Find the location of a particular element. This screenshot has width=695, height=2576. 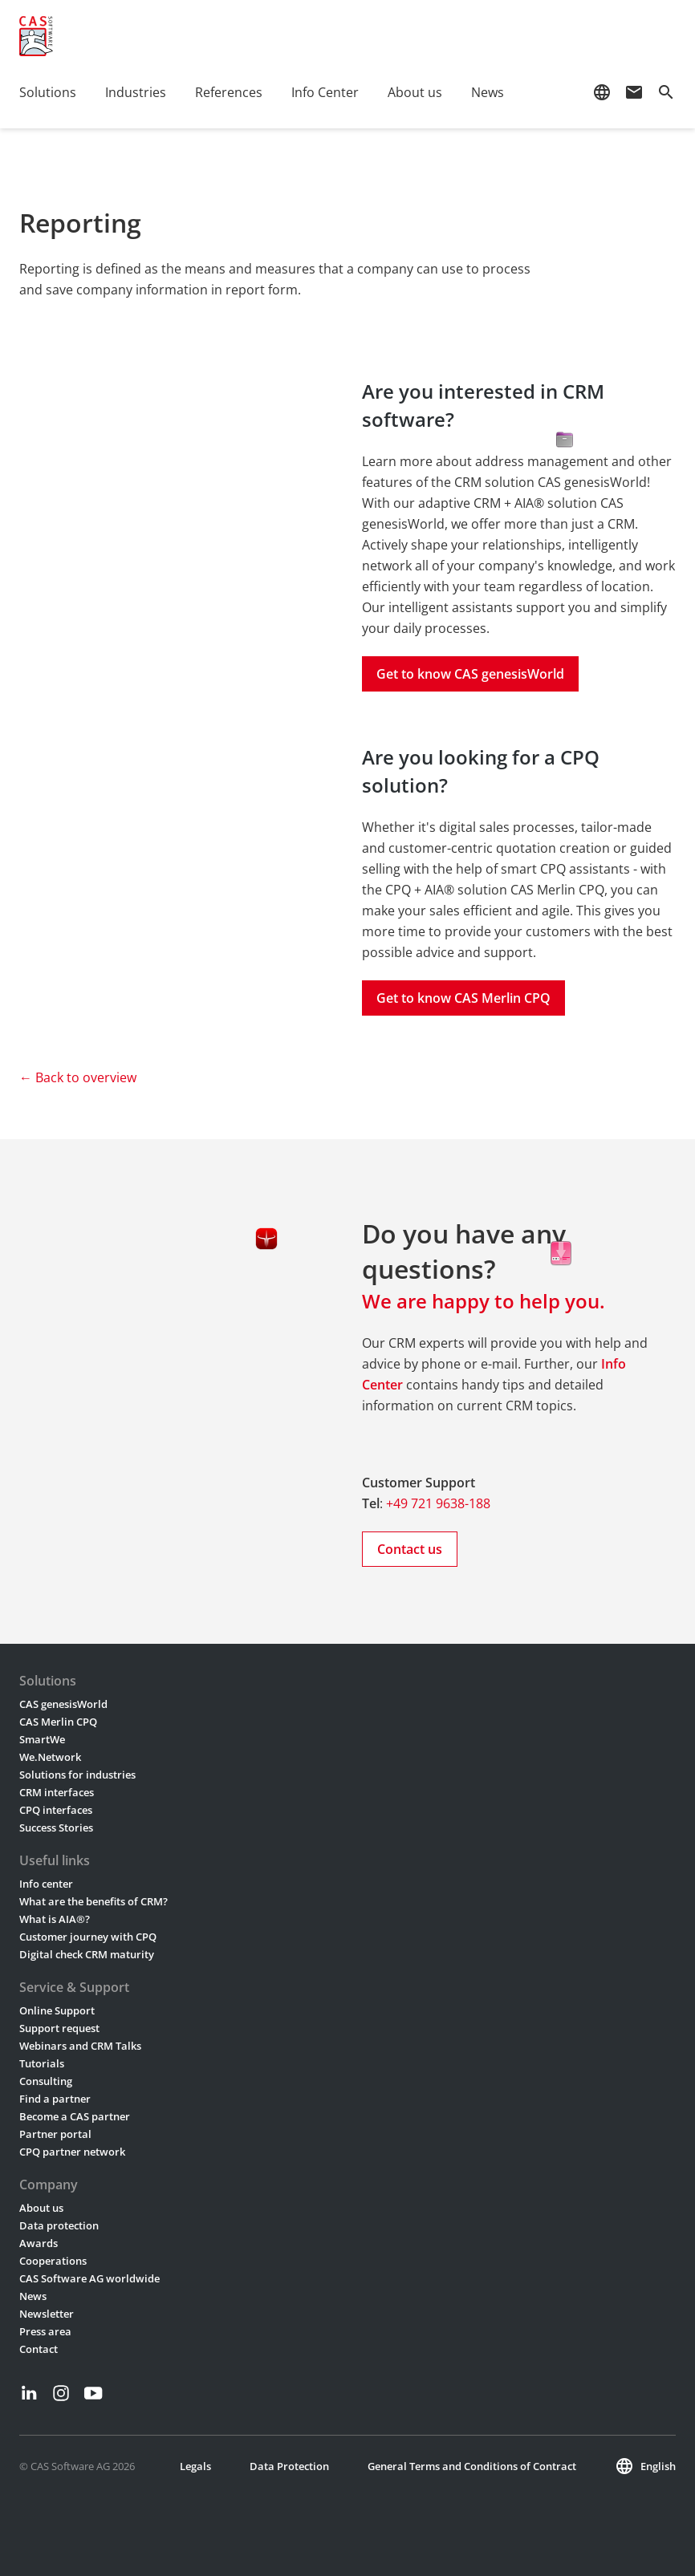

open the file manager is located at coordinates (564, 439).